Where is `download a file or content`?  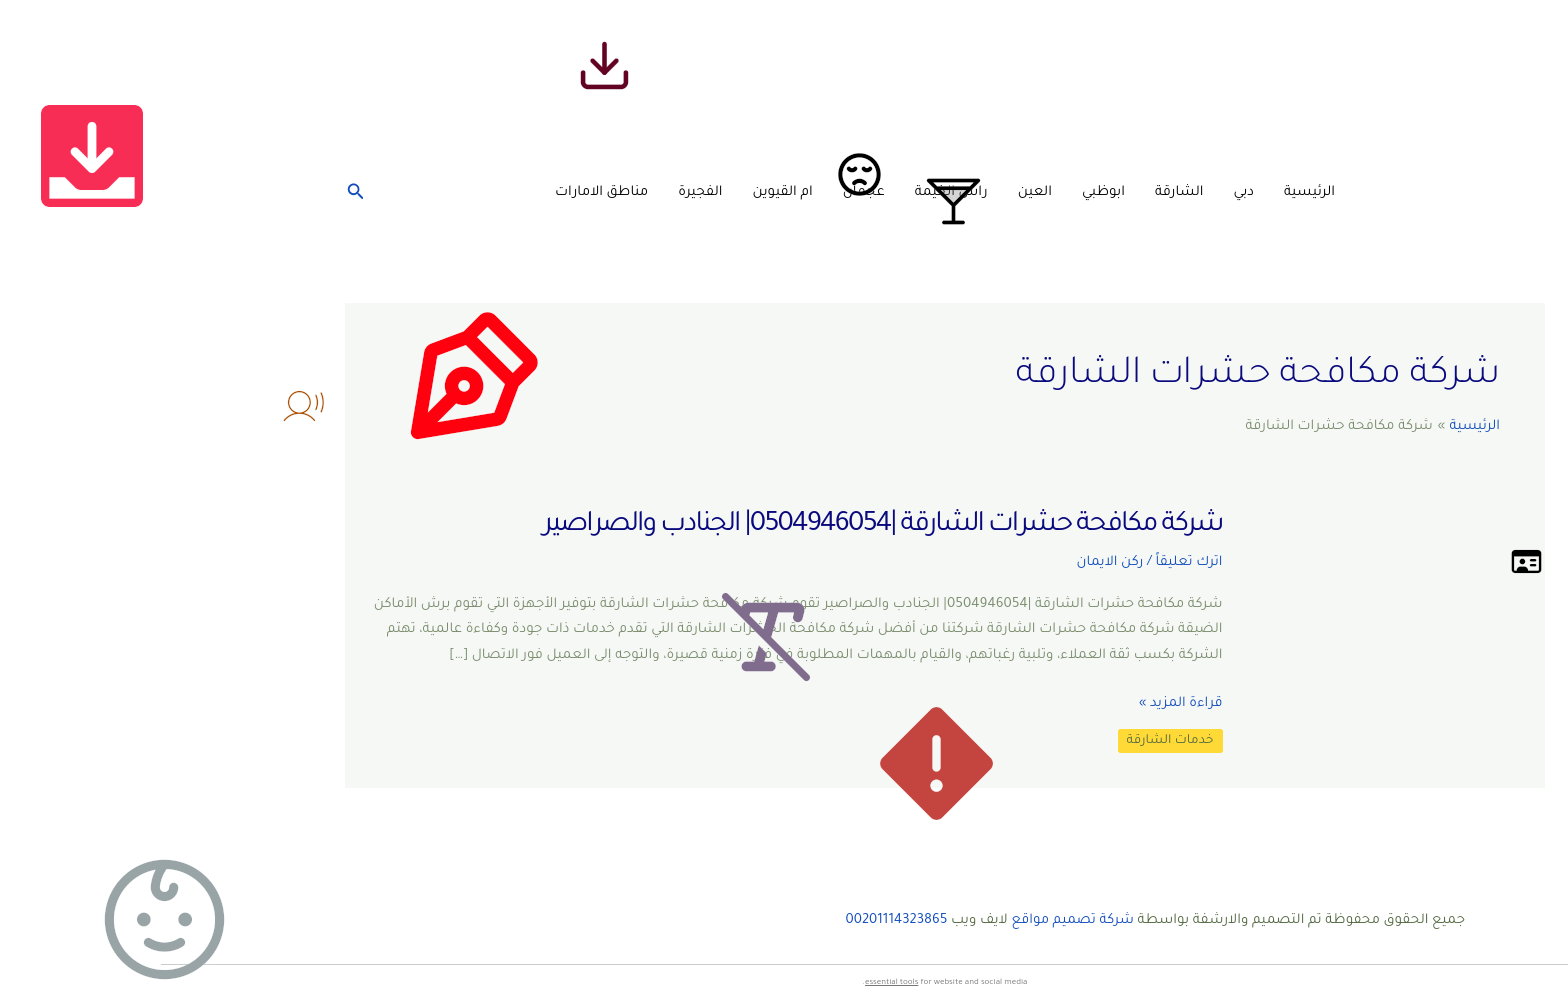
download a file or content is located at coordinates (604, 65).